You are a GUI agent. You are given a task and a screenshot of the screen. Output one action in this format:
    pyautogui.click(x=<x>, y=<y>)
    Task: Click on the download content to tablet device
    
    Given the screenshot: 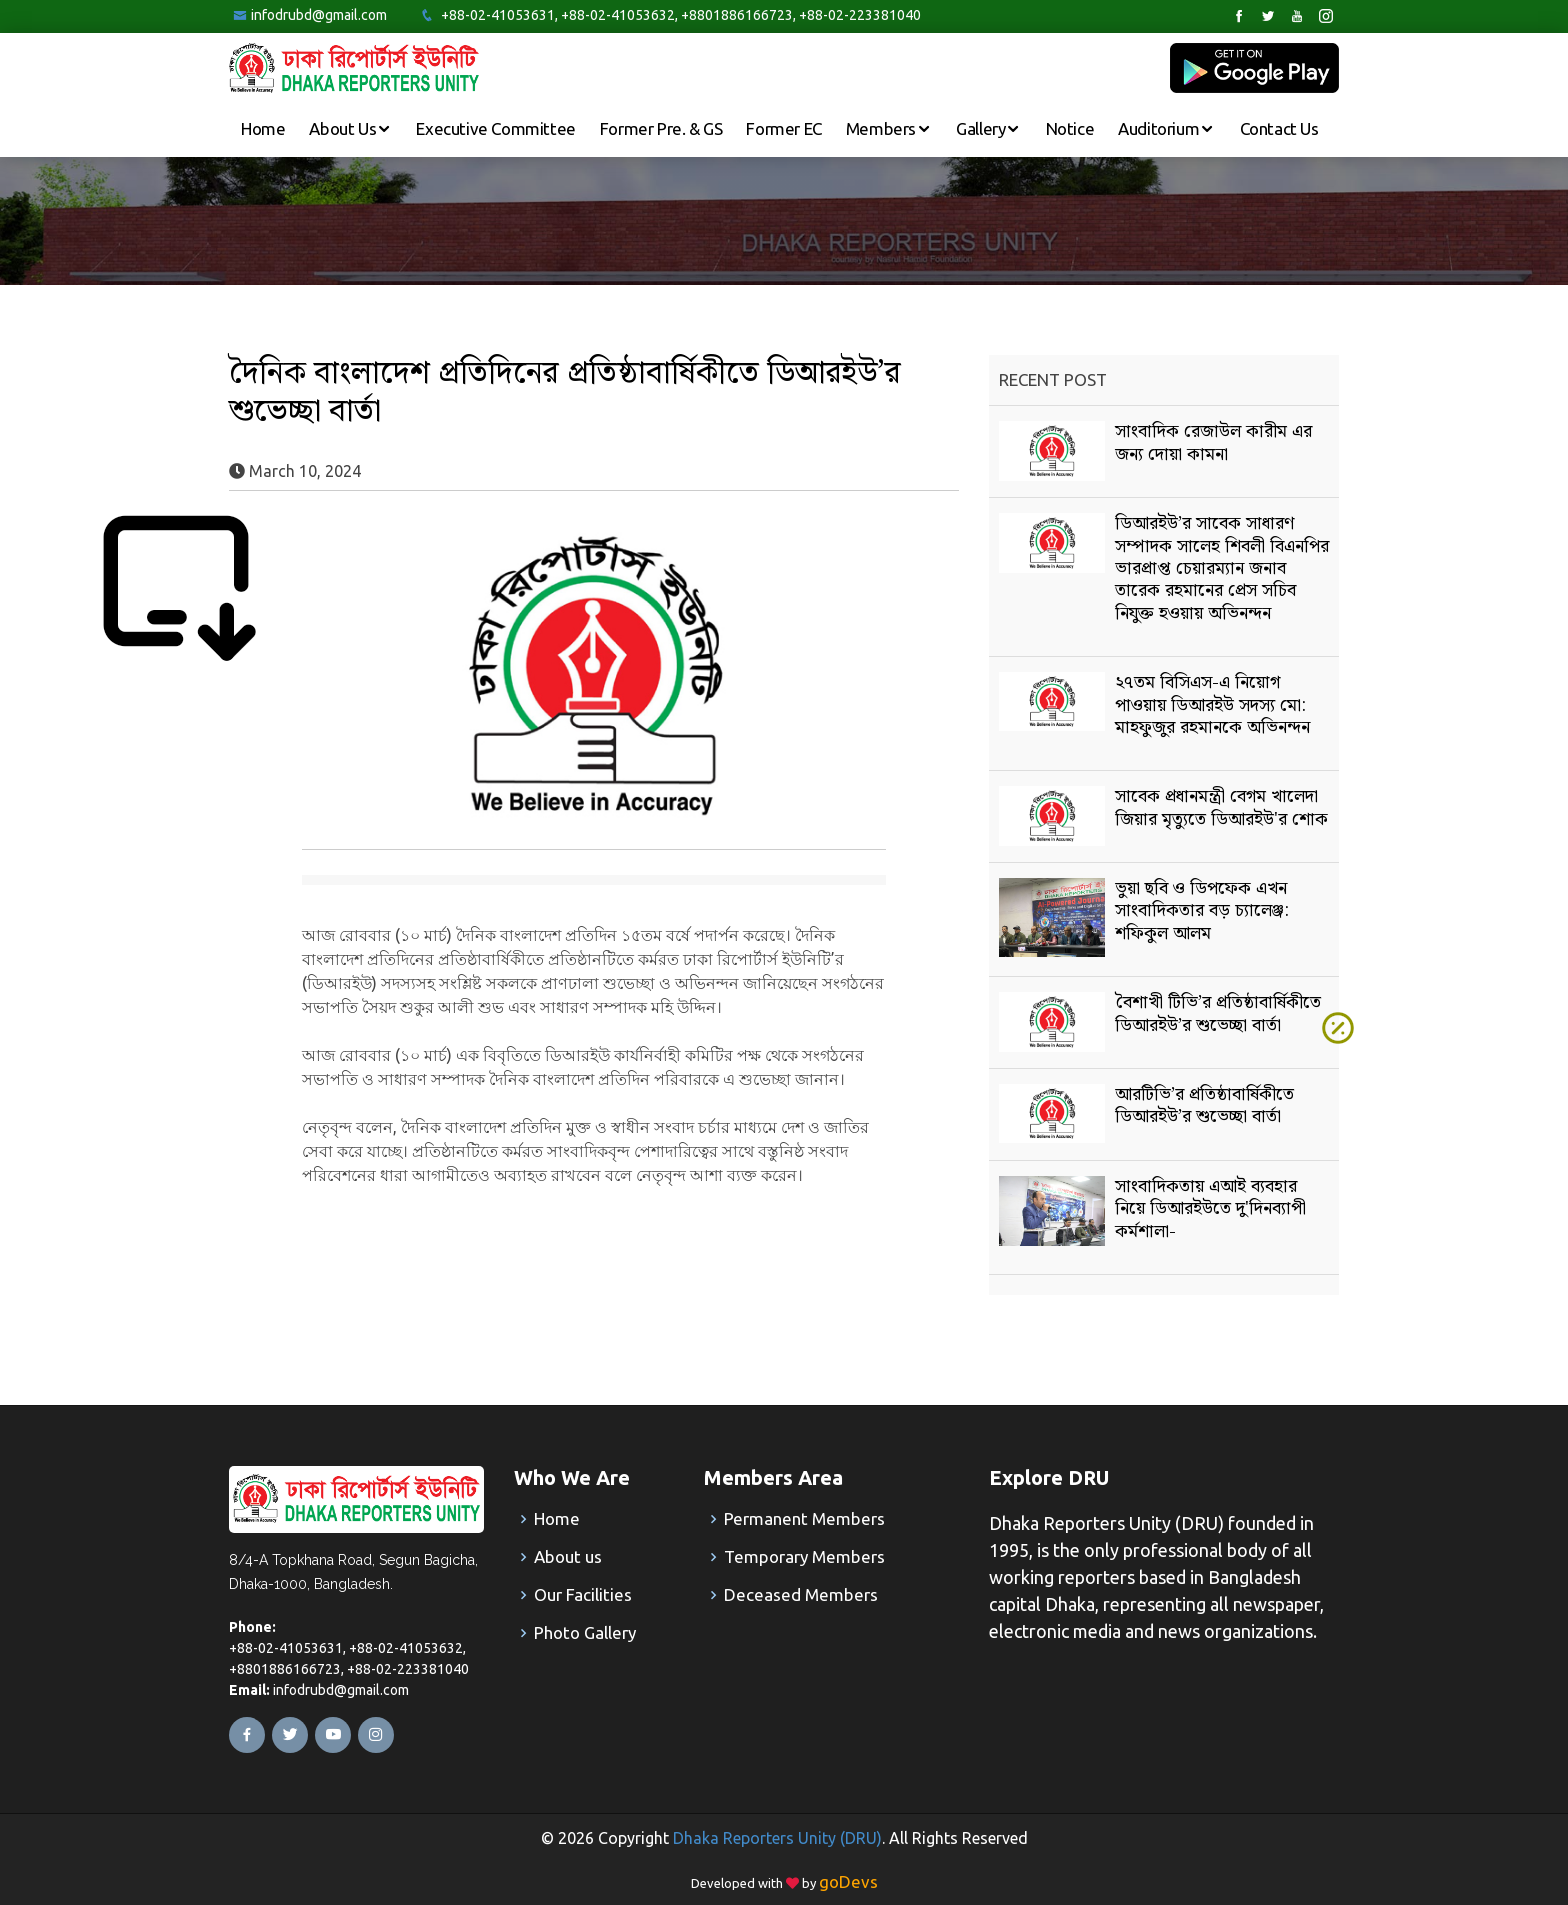 What is the action you would take?
    pyautogui.click(x=176, y=581)
    